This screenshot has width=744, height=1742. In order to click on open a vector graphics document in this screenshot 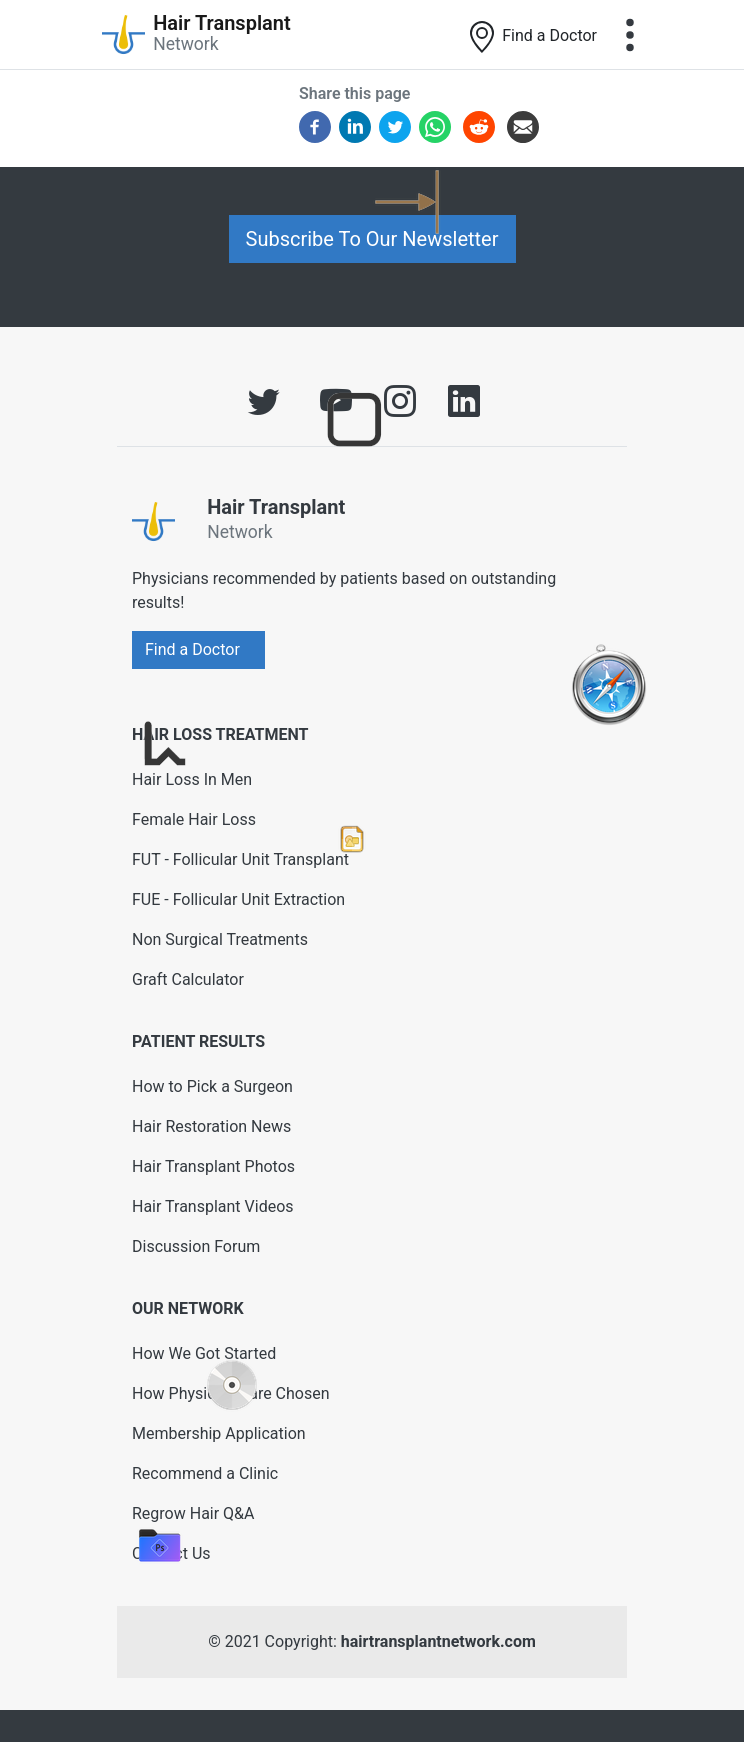, I will do `click(352, 839)`.